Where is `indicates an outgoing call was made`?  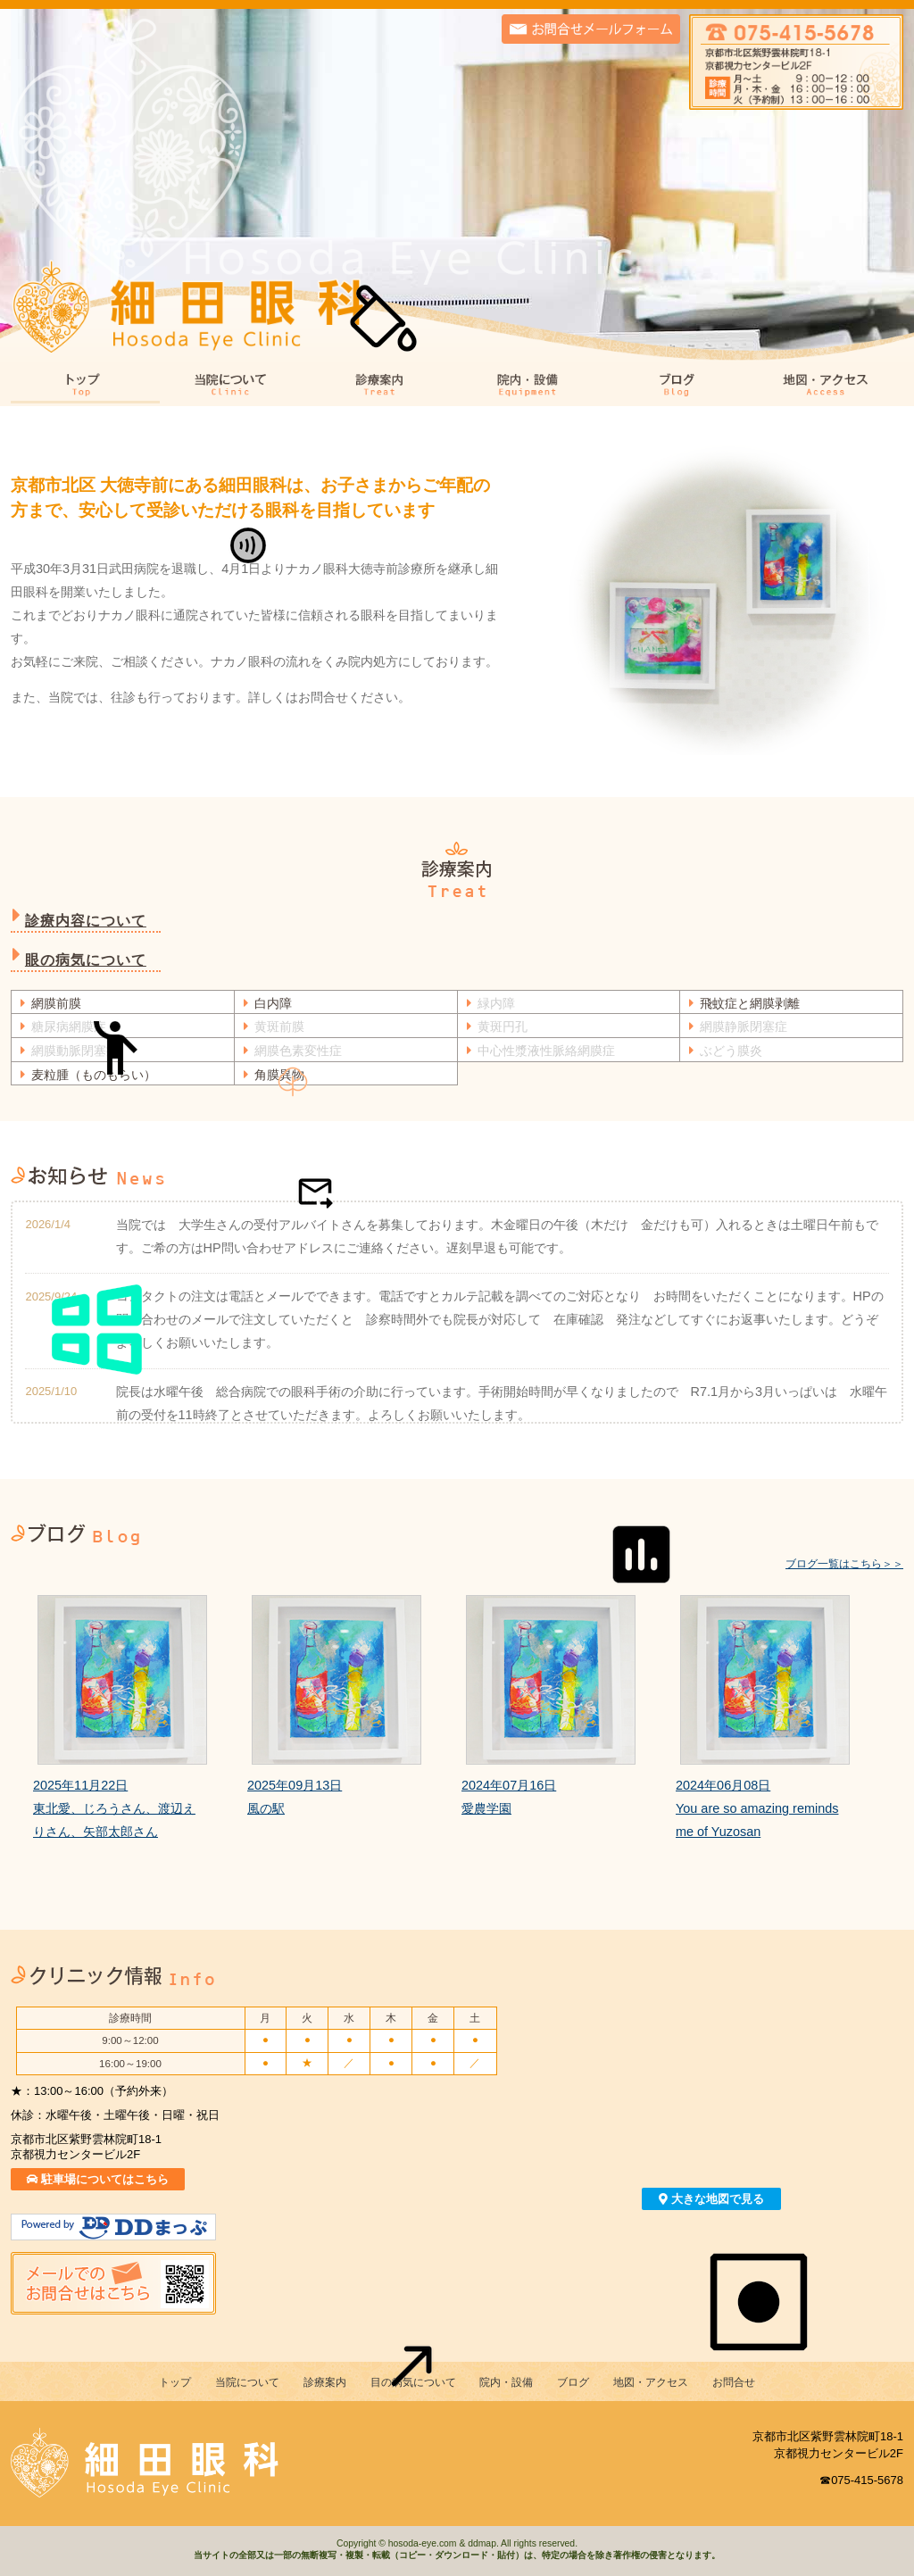 indicates an outgoing call was made is located at coordinates (412, 2365).